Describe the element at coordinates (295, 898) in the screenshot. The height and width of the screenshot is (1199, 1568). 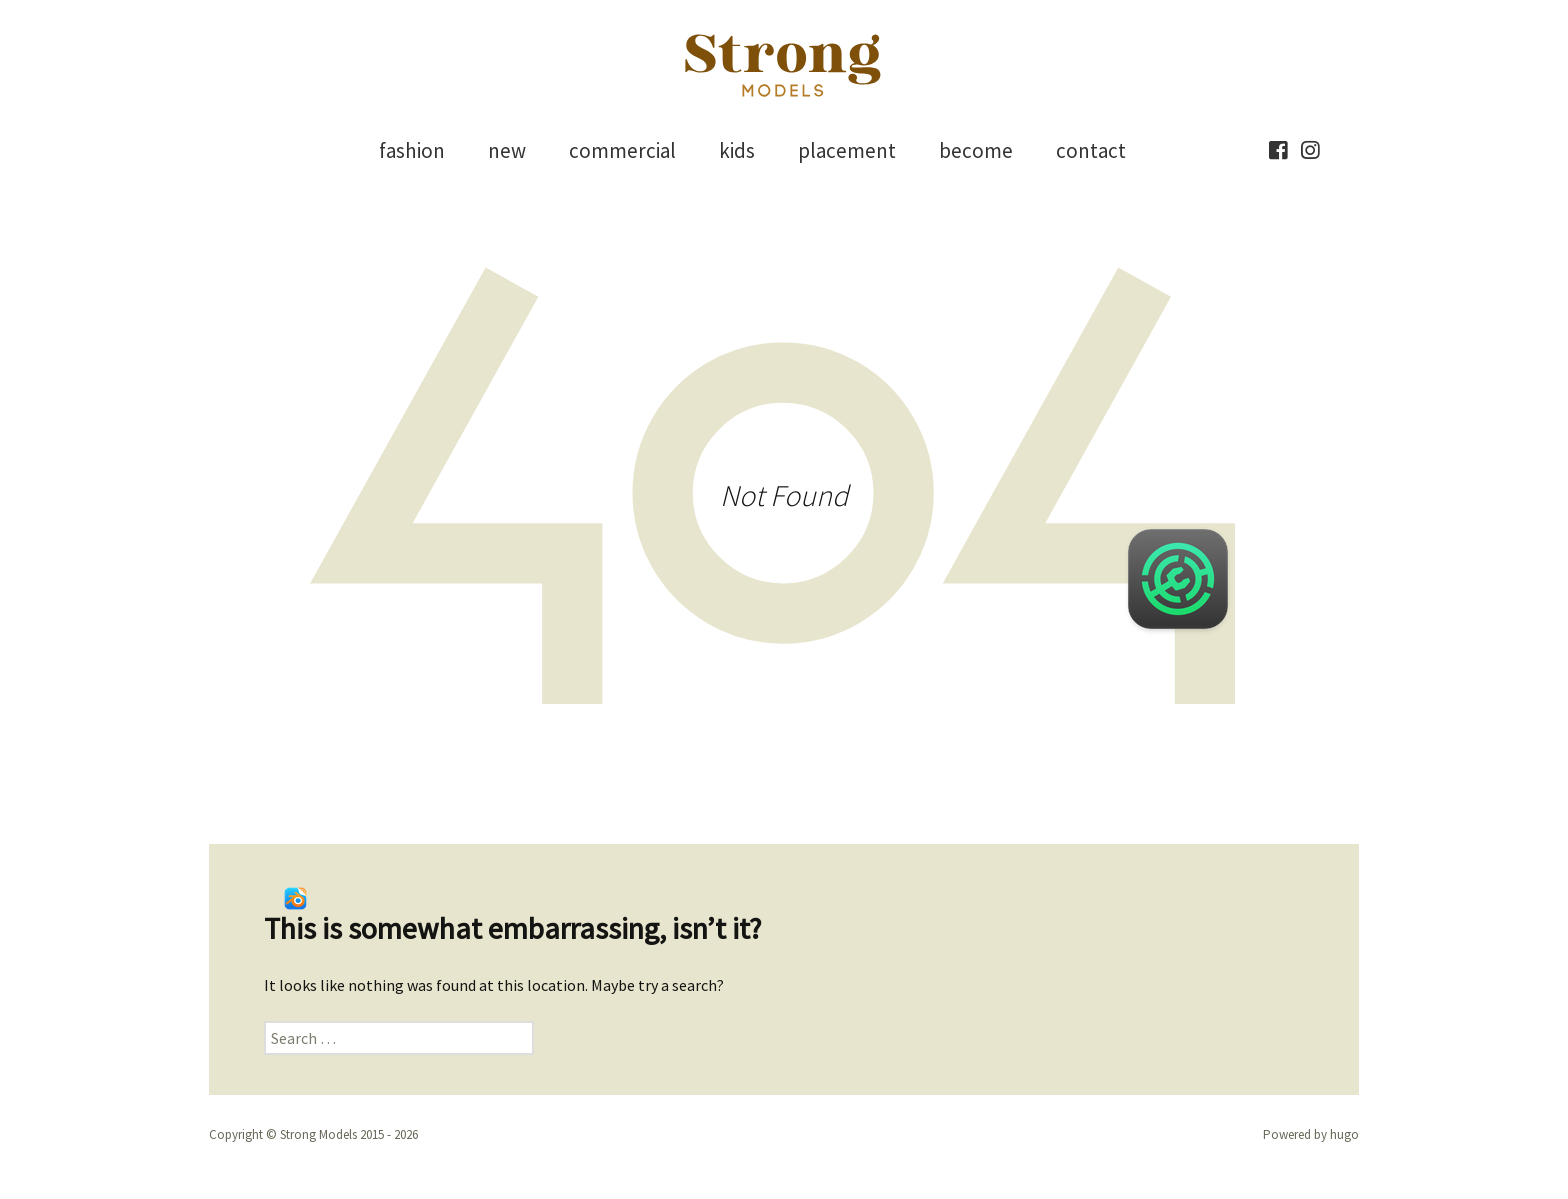
I see `open Blender 3D modeling application` at that location.